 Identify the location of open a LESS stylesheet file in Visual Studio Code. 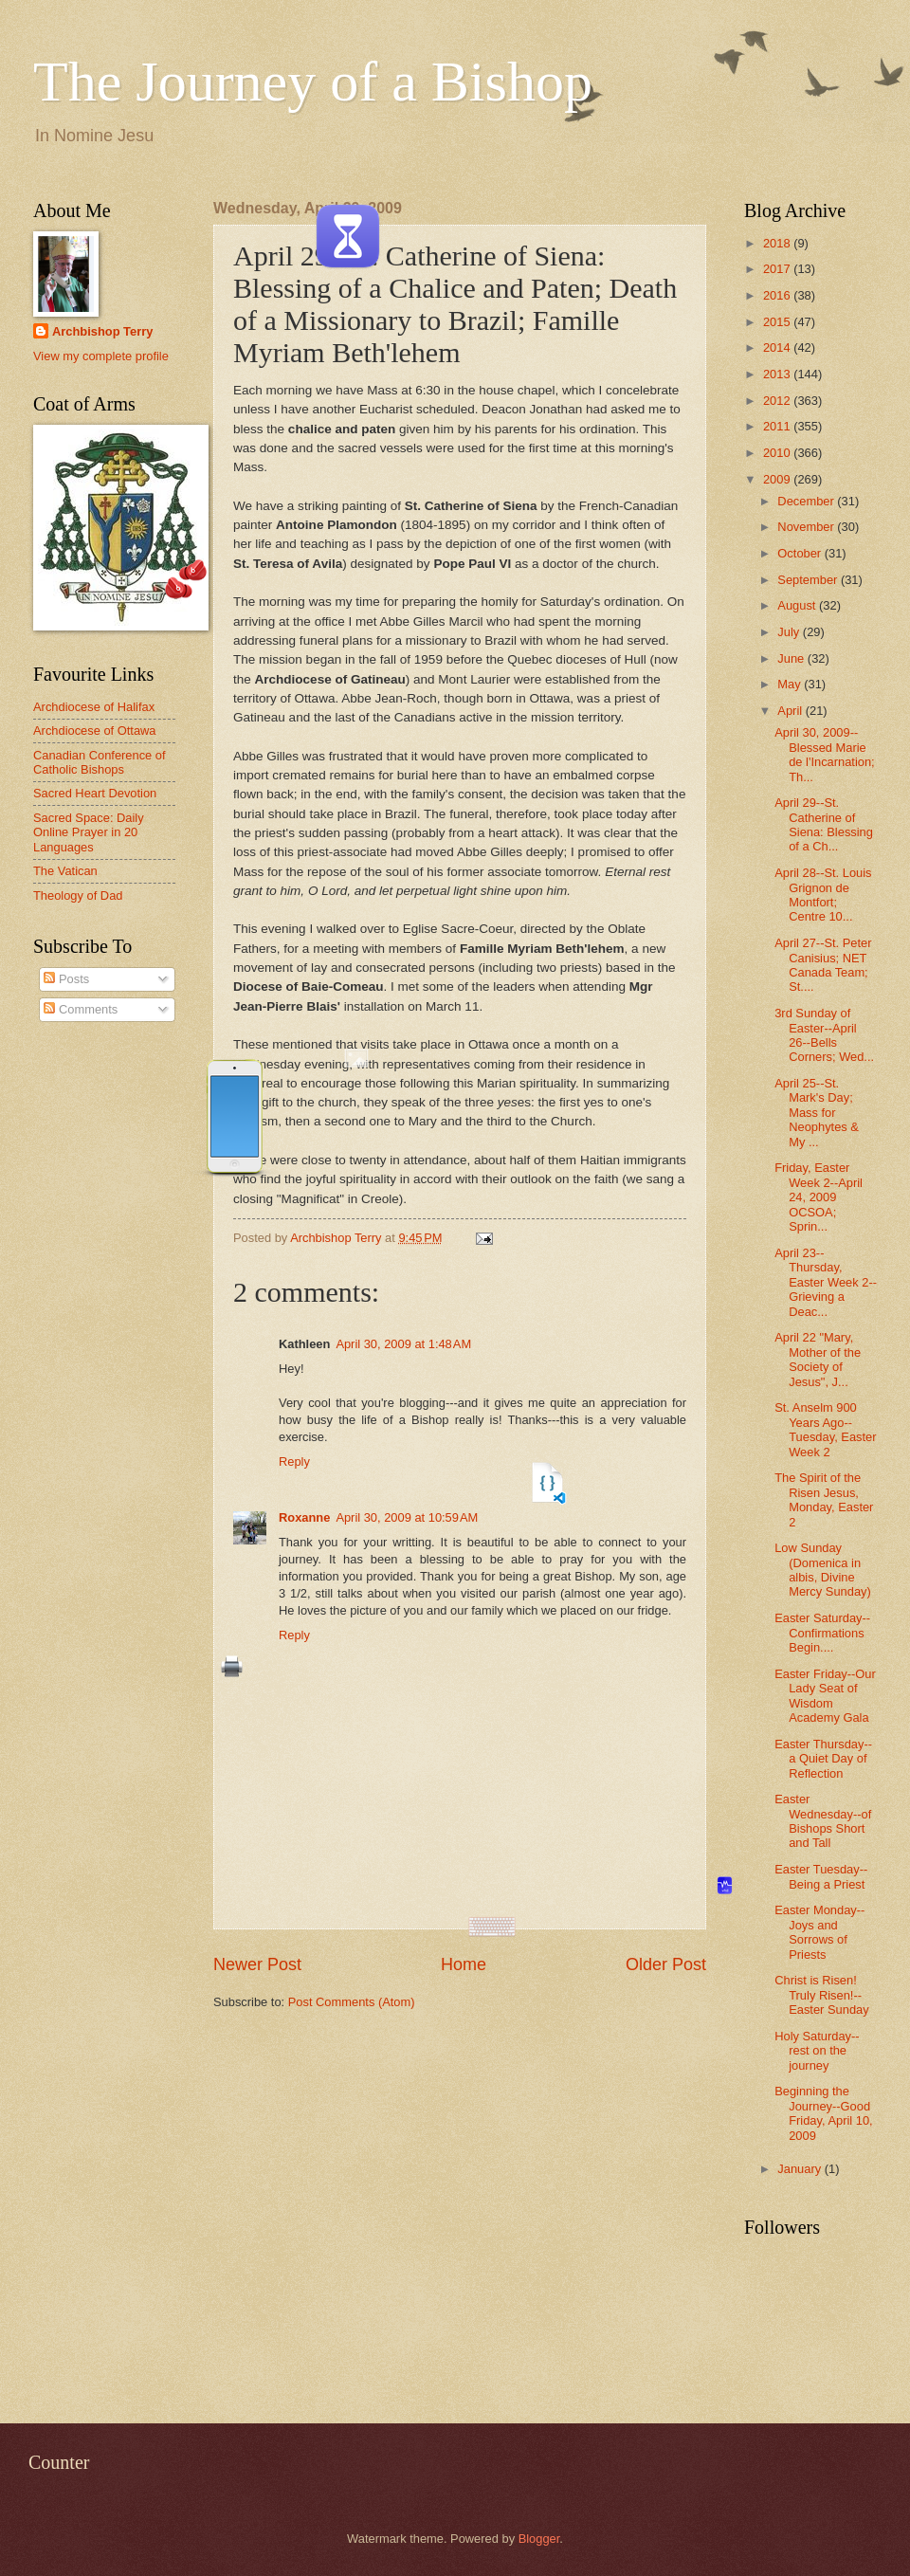
(547, 1483).